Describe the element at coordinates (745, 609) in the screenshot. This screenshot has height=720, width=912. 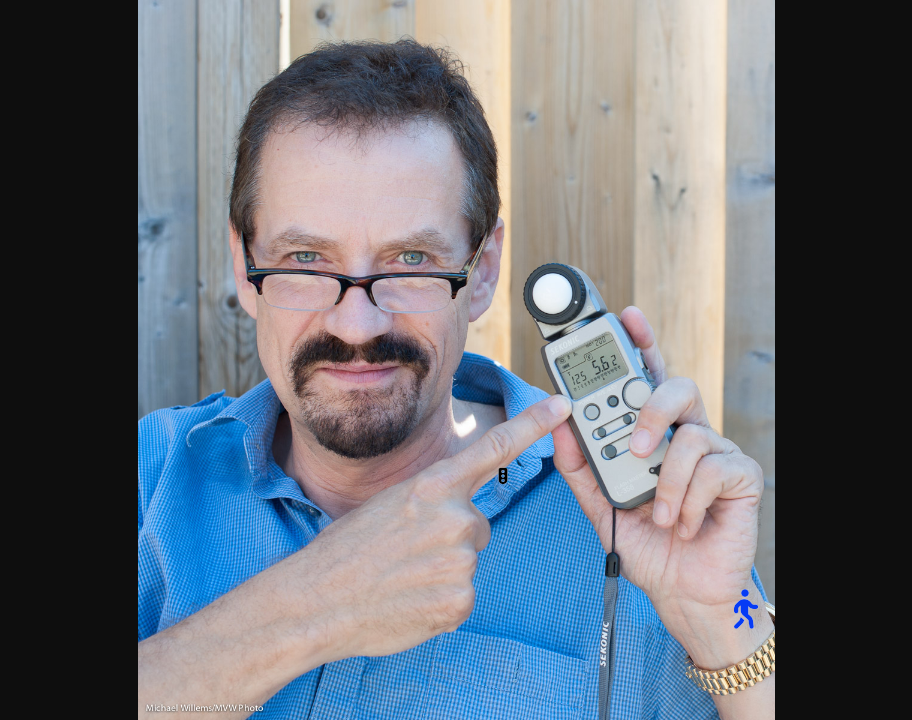
I see `walking directions or pedestrian navigation mode` at that location.